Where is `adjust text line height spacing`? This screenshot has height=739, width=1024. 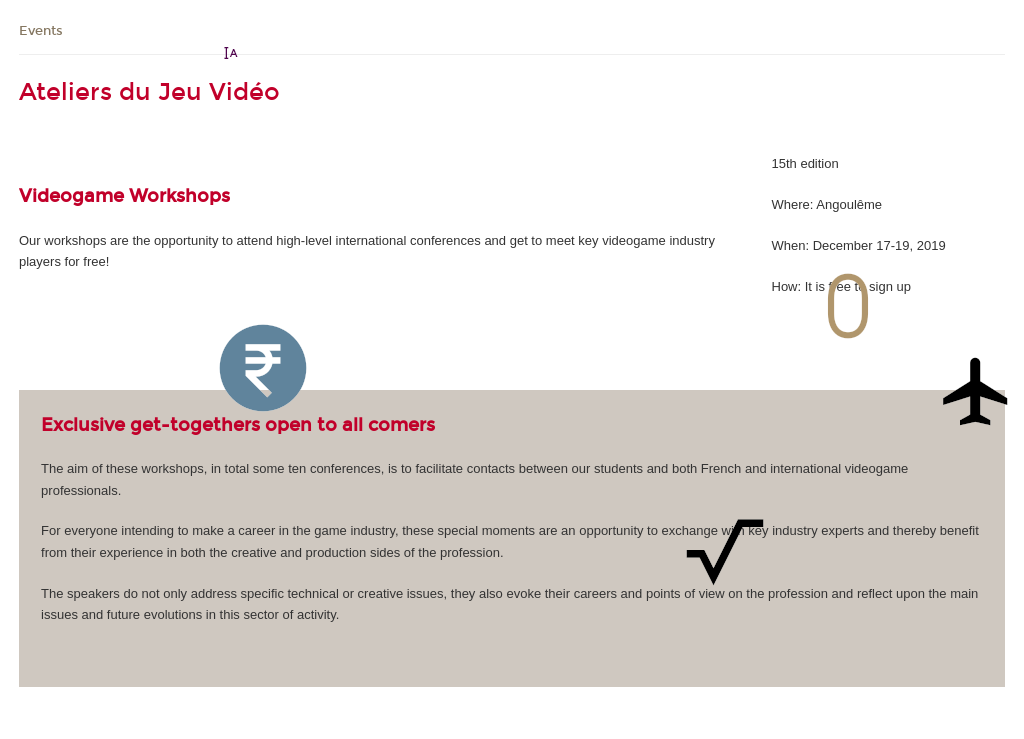 adjust text line height spacing is located at coordinates (231, 53).